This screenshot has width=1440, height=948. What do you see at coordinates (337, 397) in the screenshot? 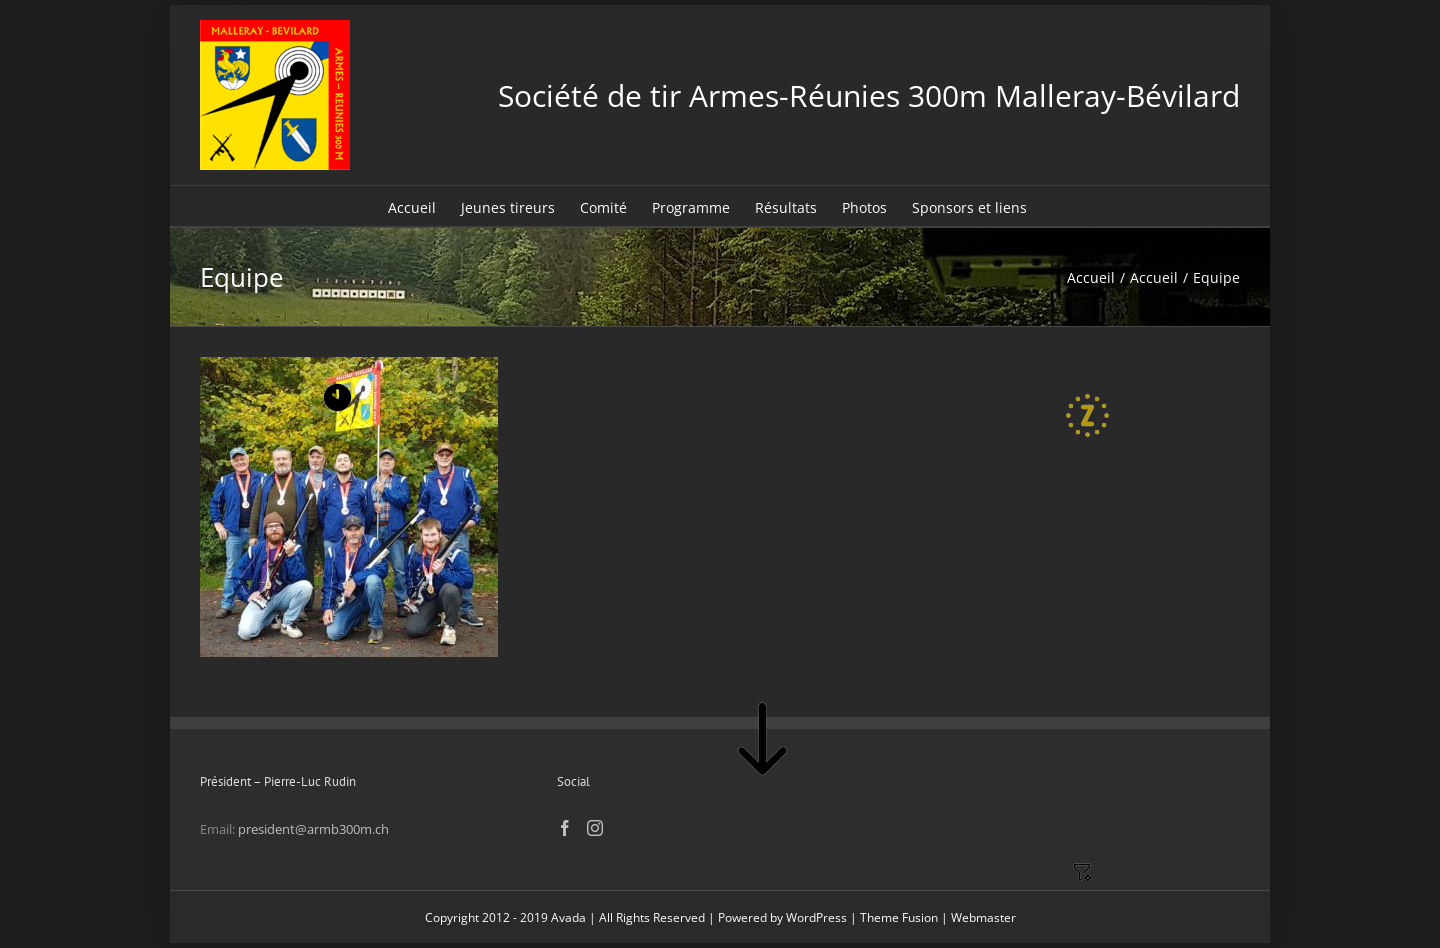
I see `indicates the current time is 10 o'clock` at bounding box center [337, 397].